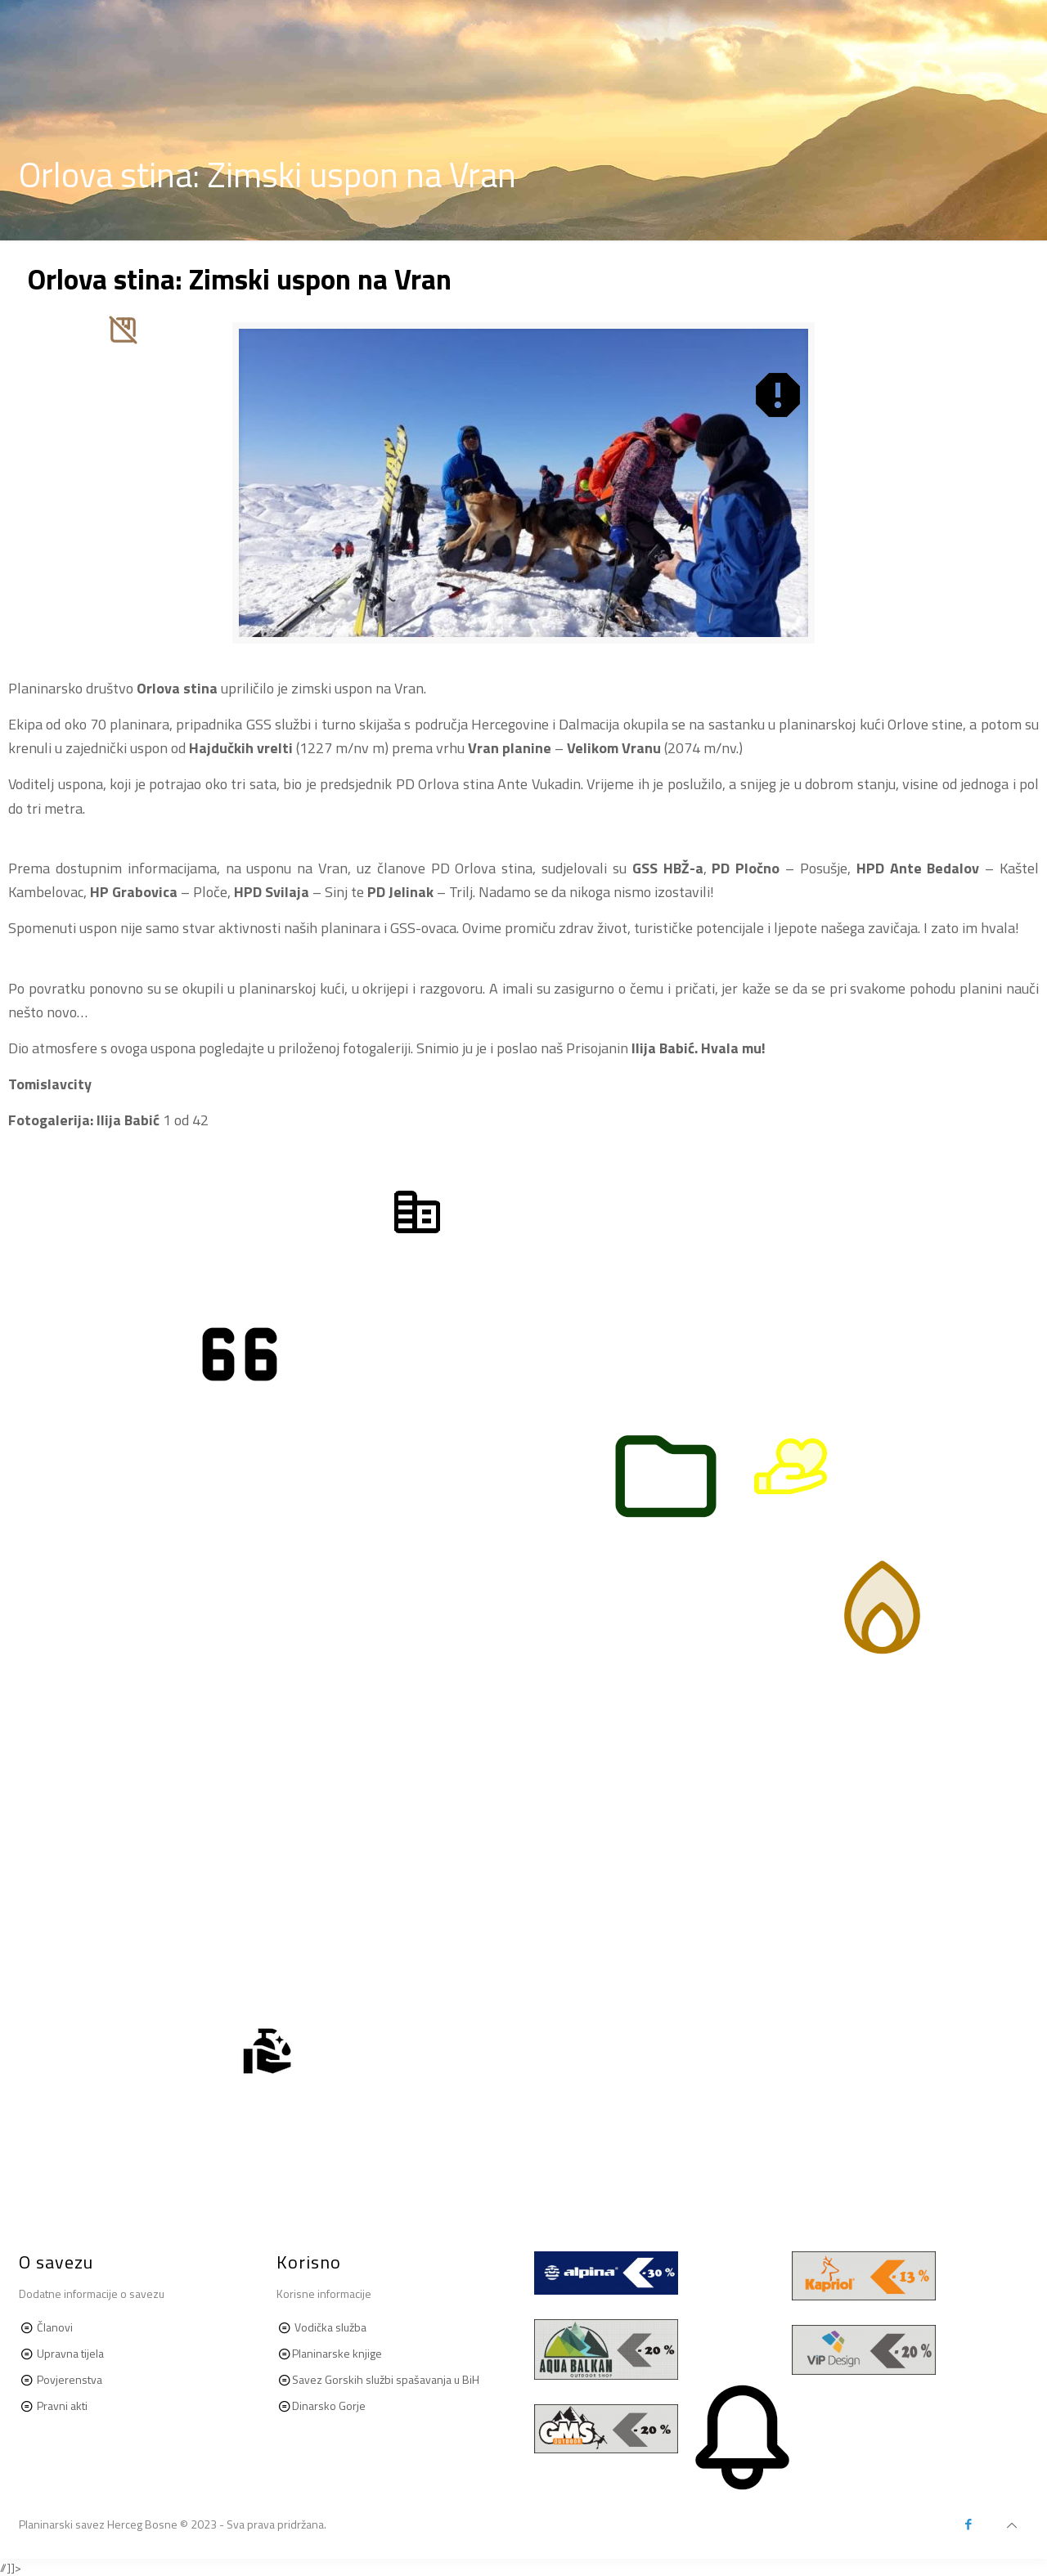 The image size is (1047, 2576). What do you see at coordinates (240, 1354) in the screenshot?
I see `indicates item number 66 in a list or sequence` at bounding box center [240, 1354].